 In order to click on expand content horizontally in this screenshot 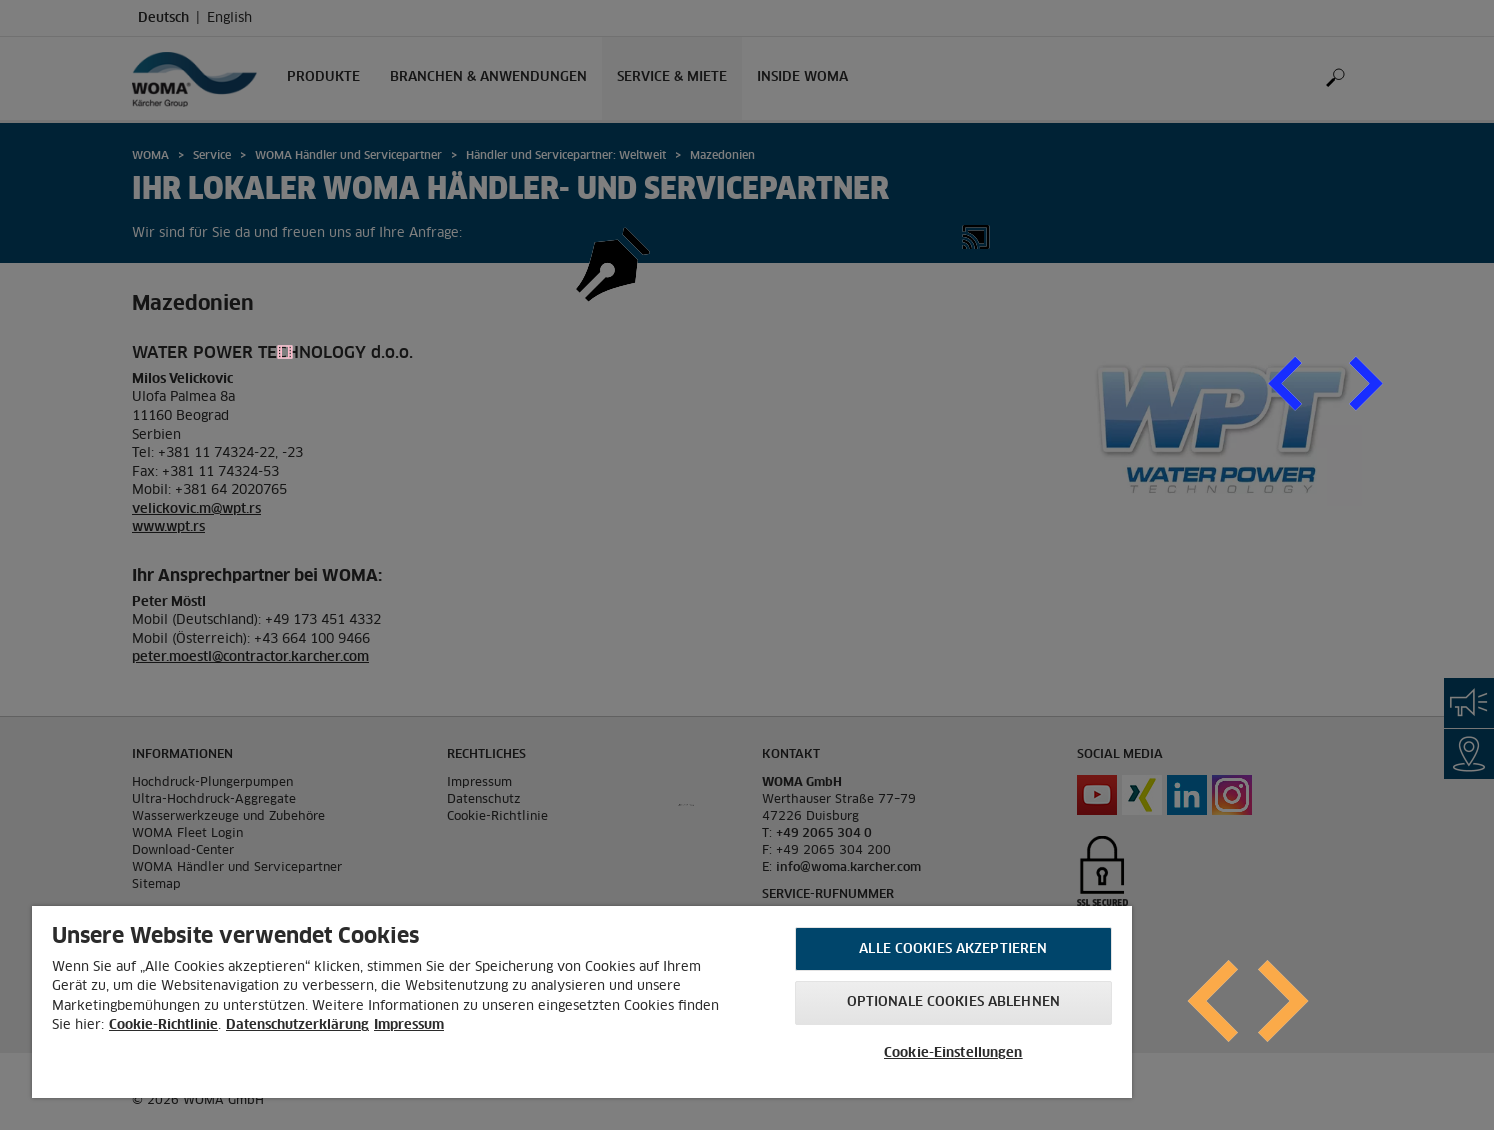, I will do `click(1248, 1001)`.